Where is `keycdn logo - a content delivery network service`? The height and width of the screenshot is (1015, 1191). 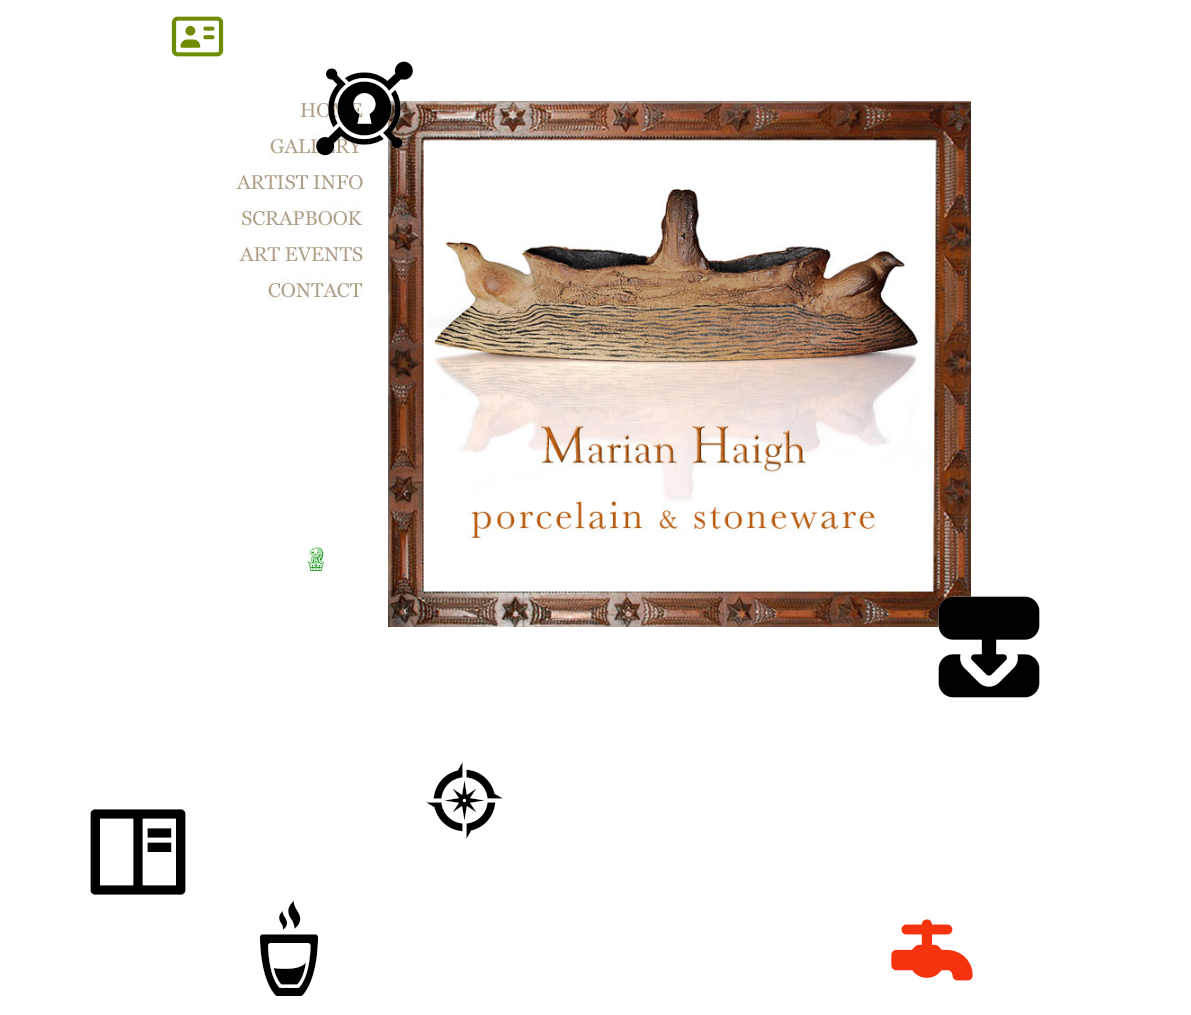 keycdn logo - a content delivery network service is located at coordinates (364, 108).